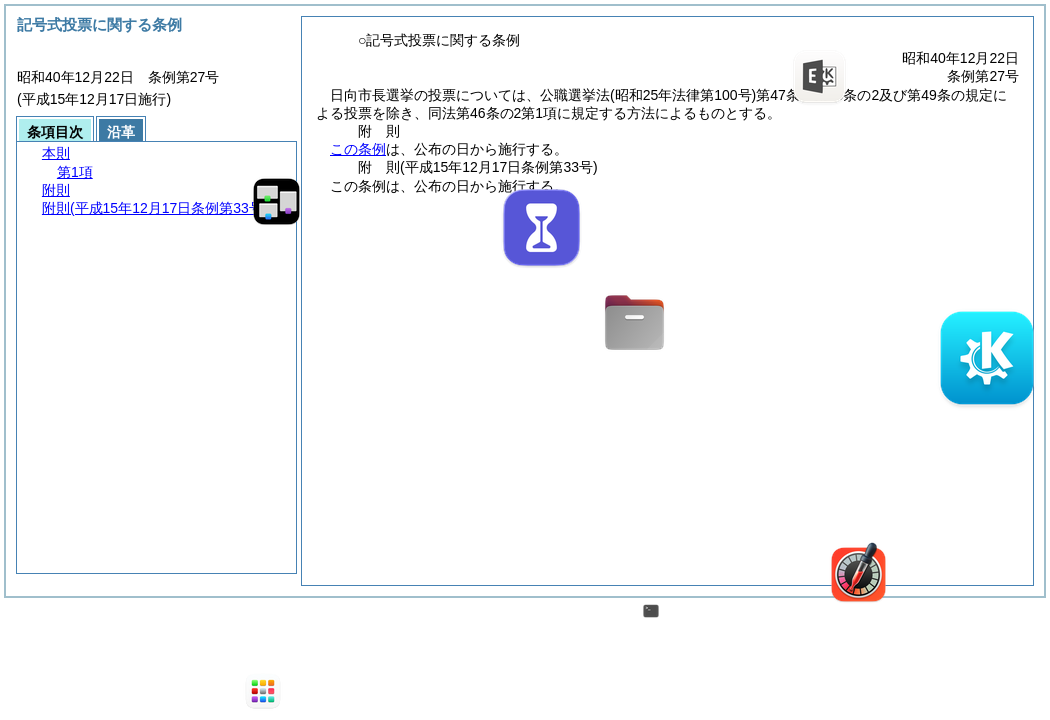 This screenshot has height=720, width=1050. I want to click on open the terminal or command line, so click(651, 611).